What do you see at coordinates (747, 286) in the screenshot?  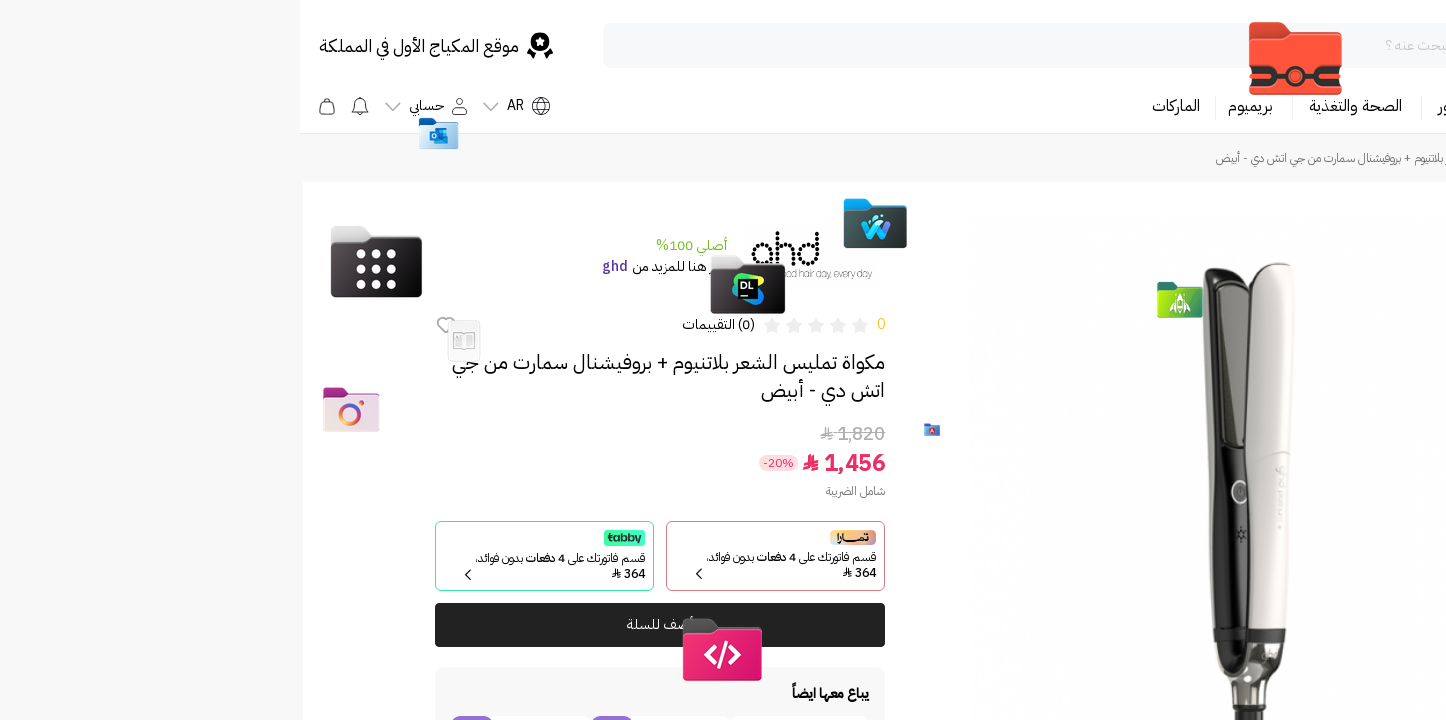 I see `open datalore project files folder` at bounding box center [747, 286].